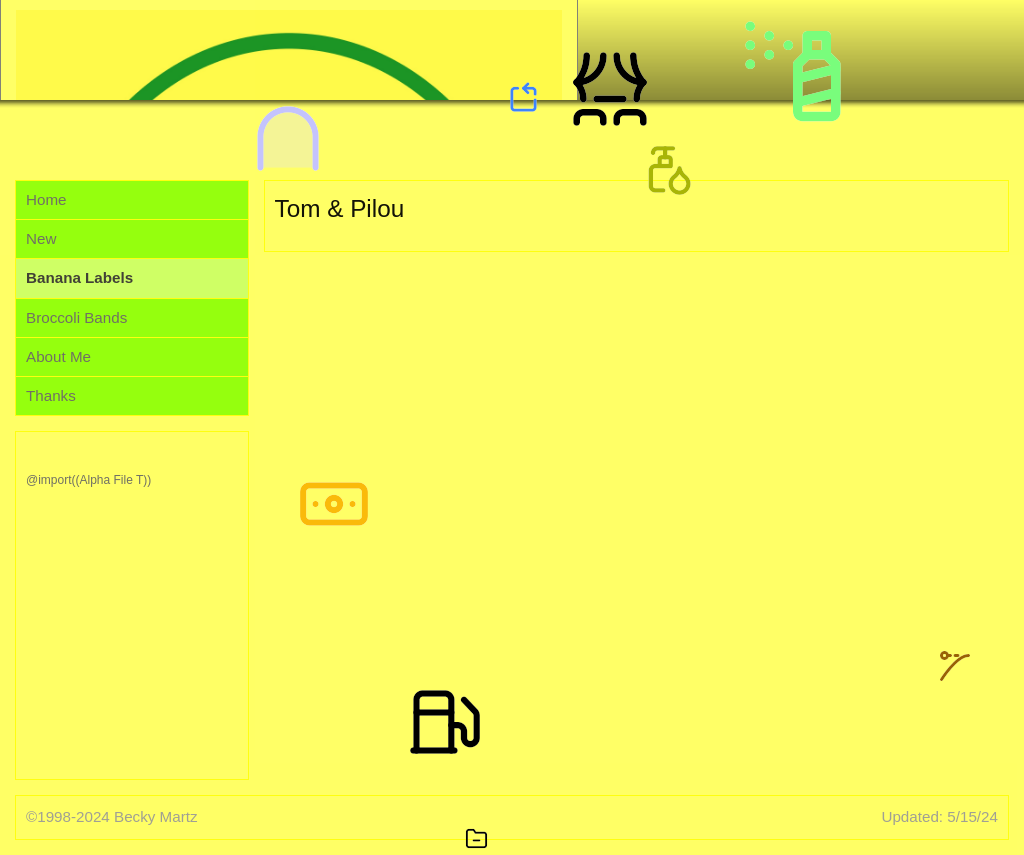 The width and height of the screenshot is (1024, 855). Describe the element at coordinates (476, 838) in the screenshot. I see `remove a folder` at that location.